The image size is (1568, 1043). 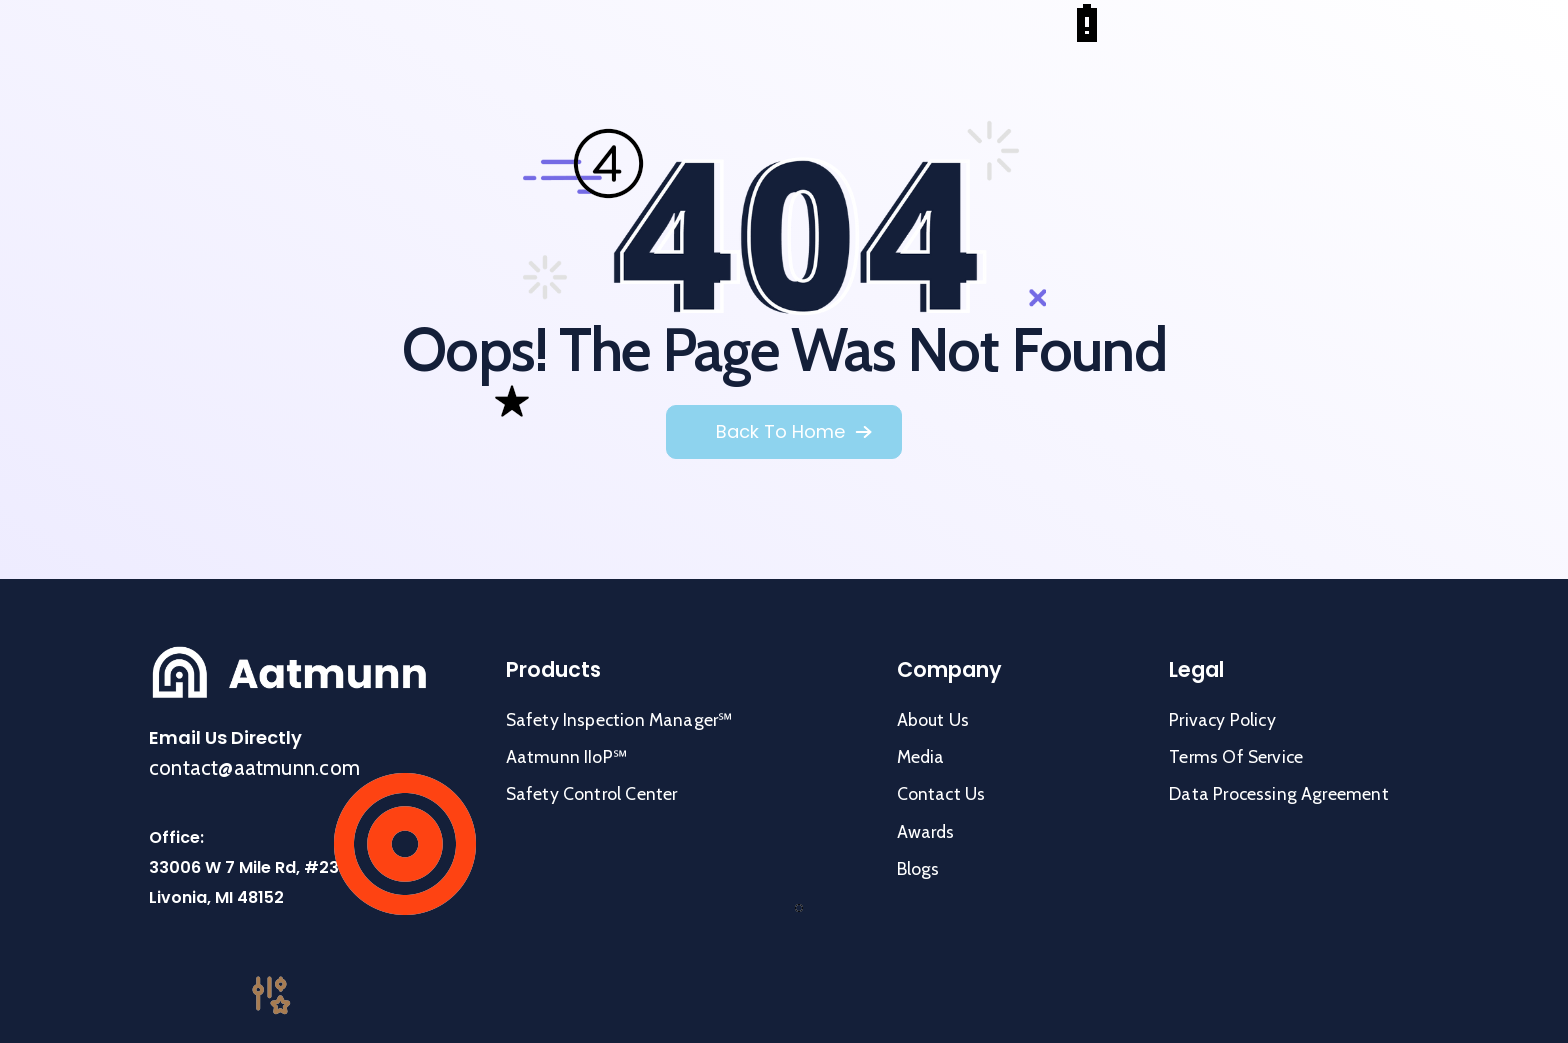 What do you see at coordinates (405, 844) in the screenshot?
I see `an open issue in your feed` at bounding box center [405, 844].